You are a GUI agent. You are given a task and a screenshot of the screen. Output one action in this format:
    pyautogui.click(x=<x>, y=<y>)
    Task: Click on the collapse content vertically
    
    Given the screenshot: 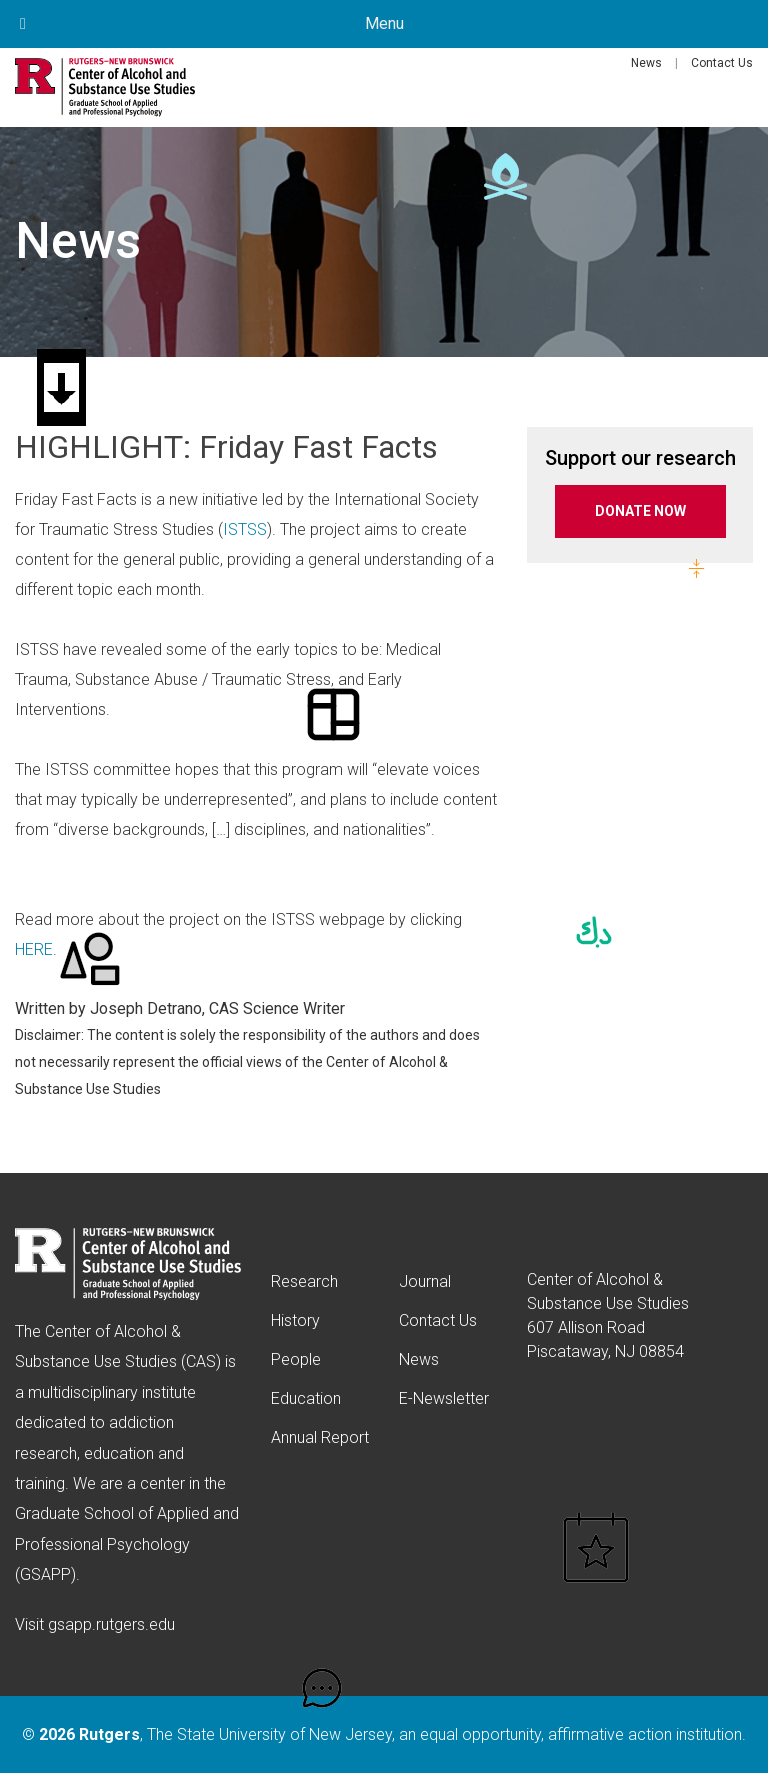 What is the action you would take?
    pyautogui.click(x=696, y=568)
    